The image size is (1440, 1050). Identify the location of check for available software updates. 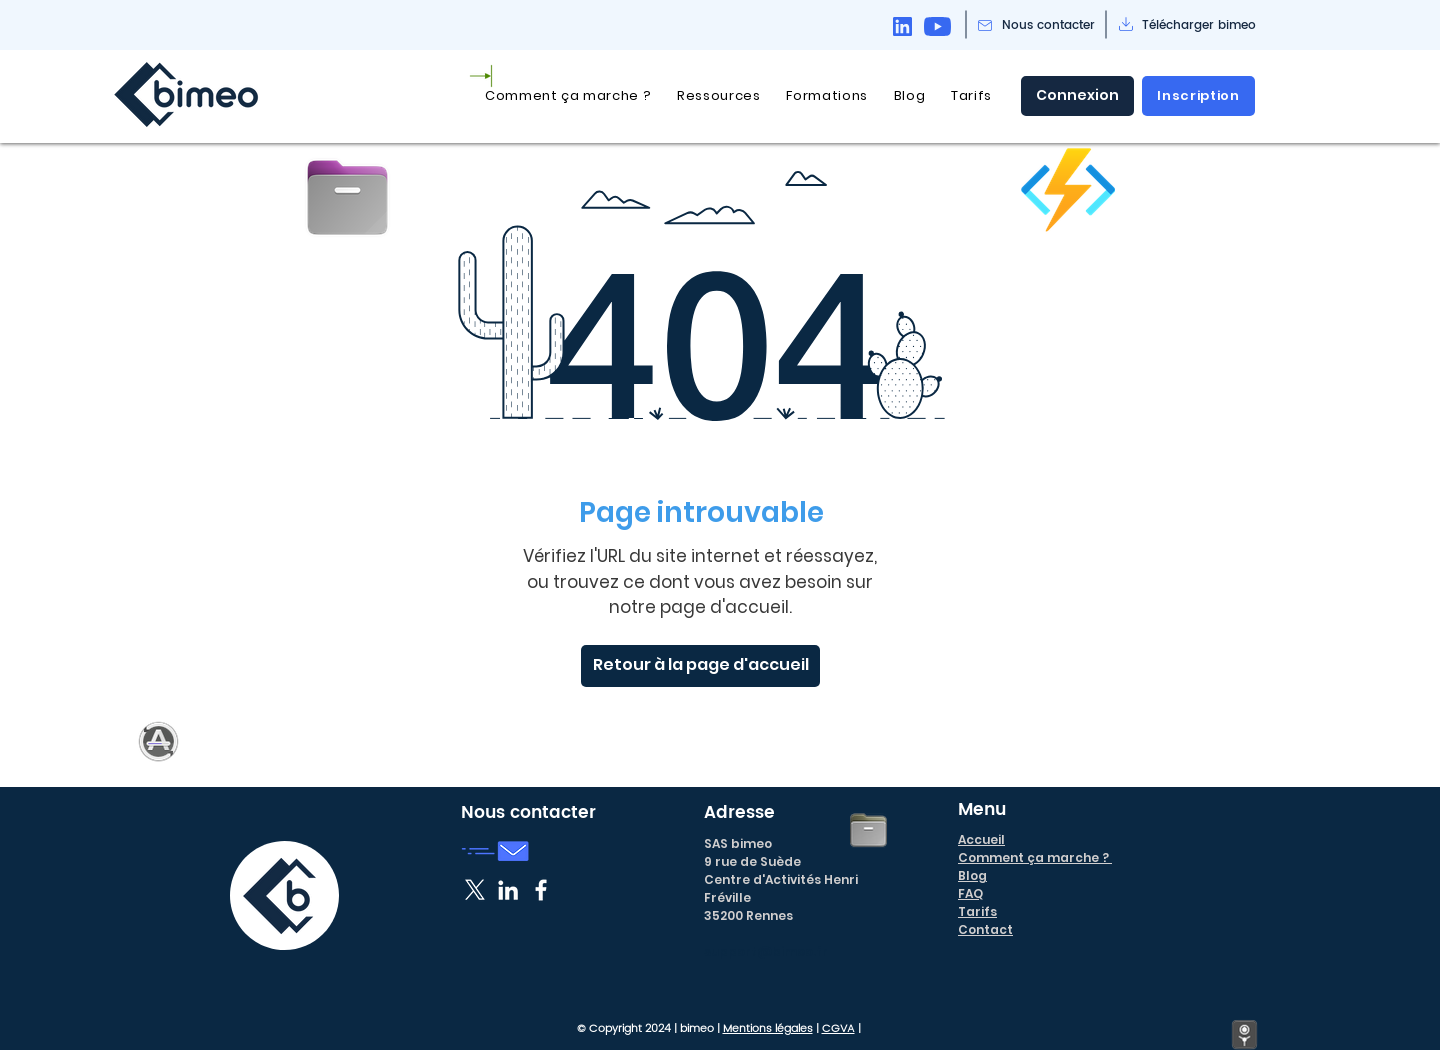
(158, 741).